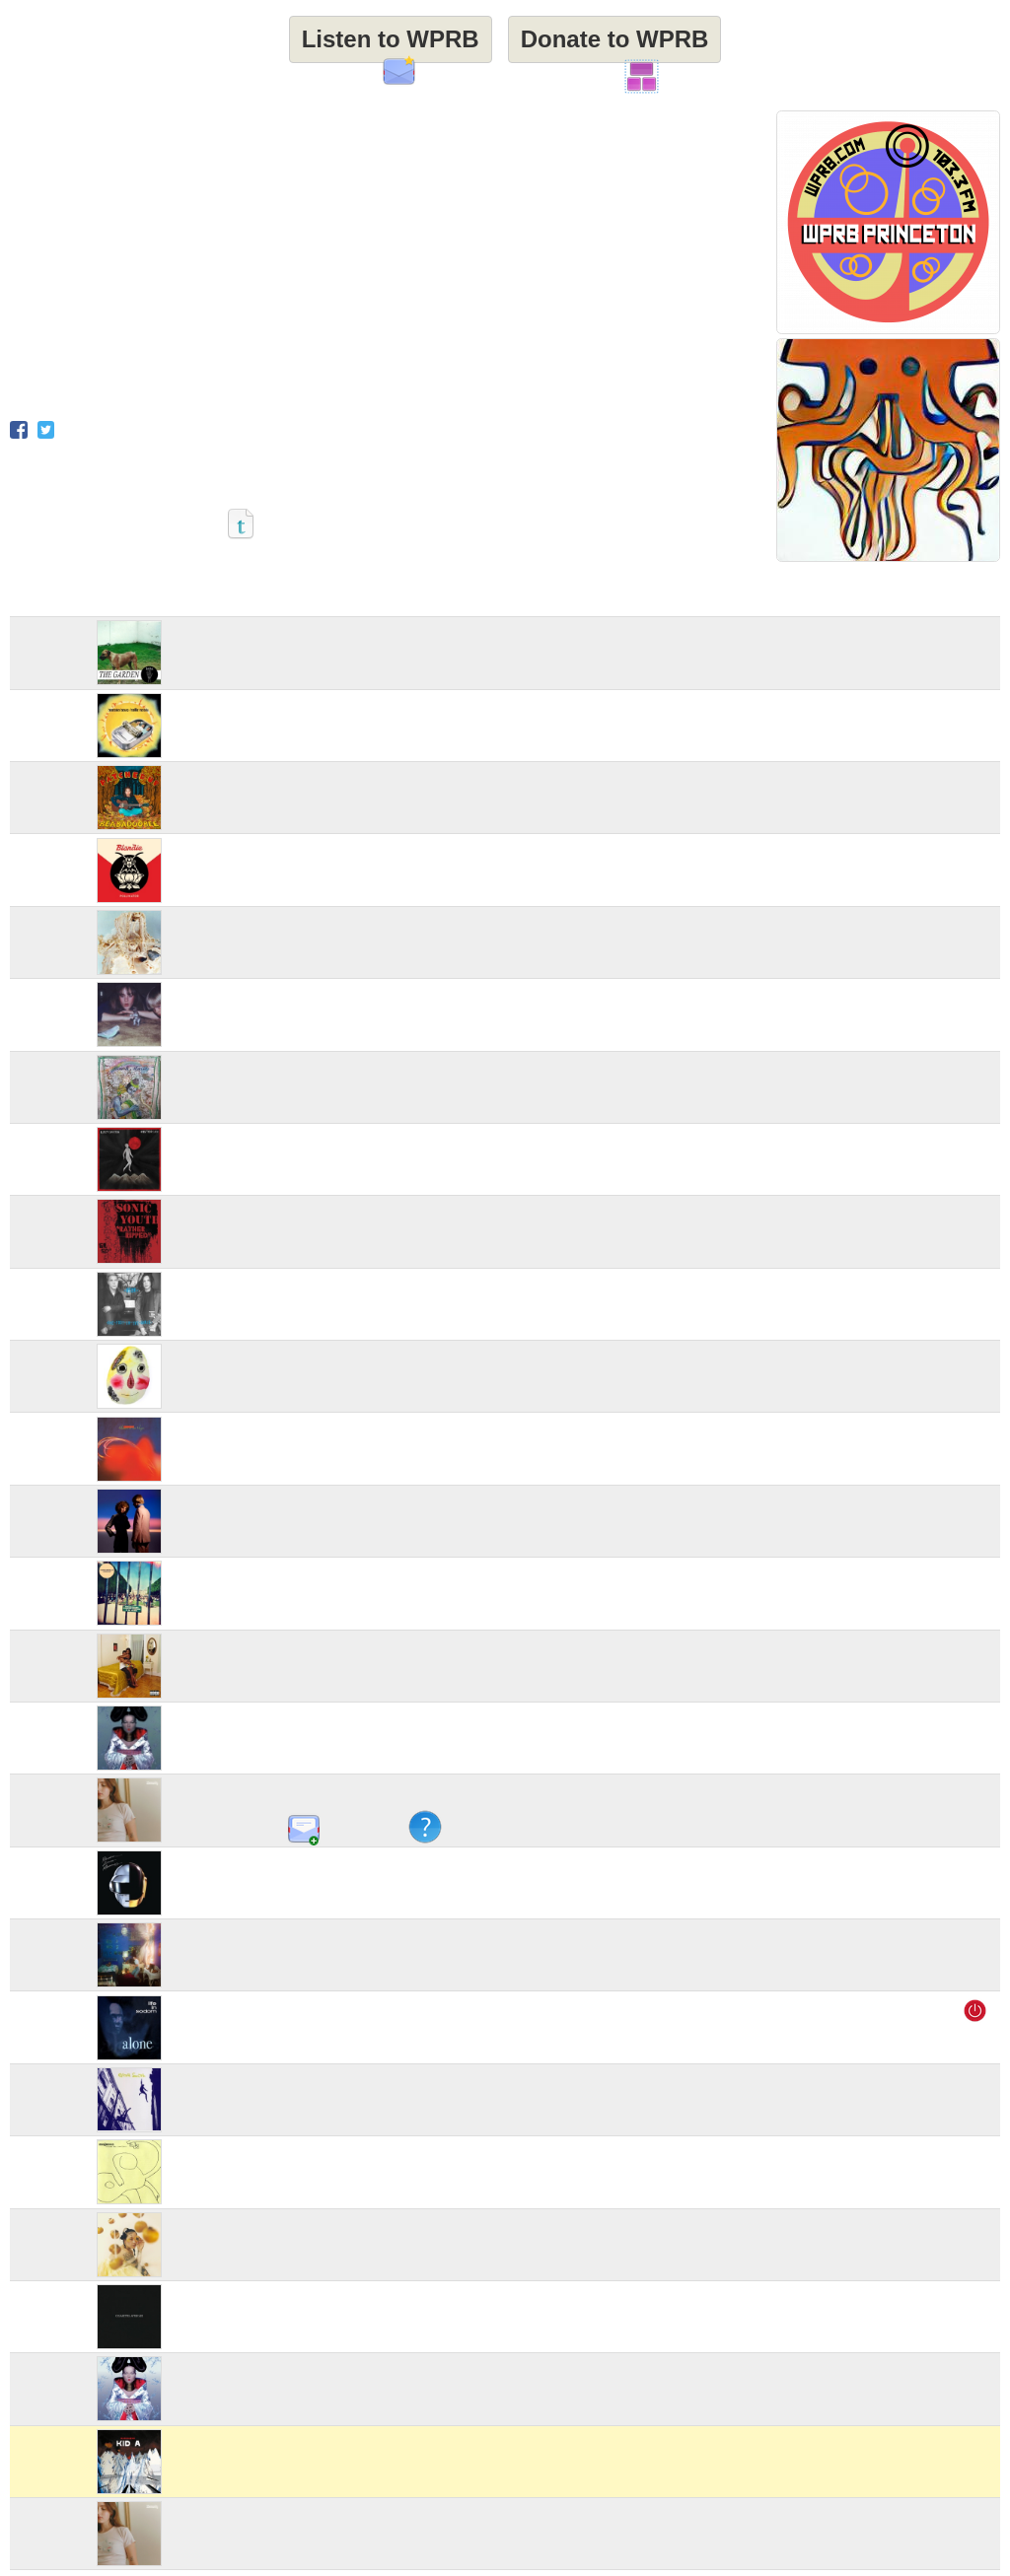 The width and height of the screenshot is (1010, 2576). I want to click on shut down or power off the system, so click(974, 2010).